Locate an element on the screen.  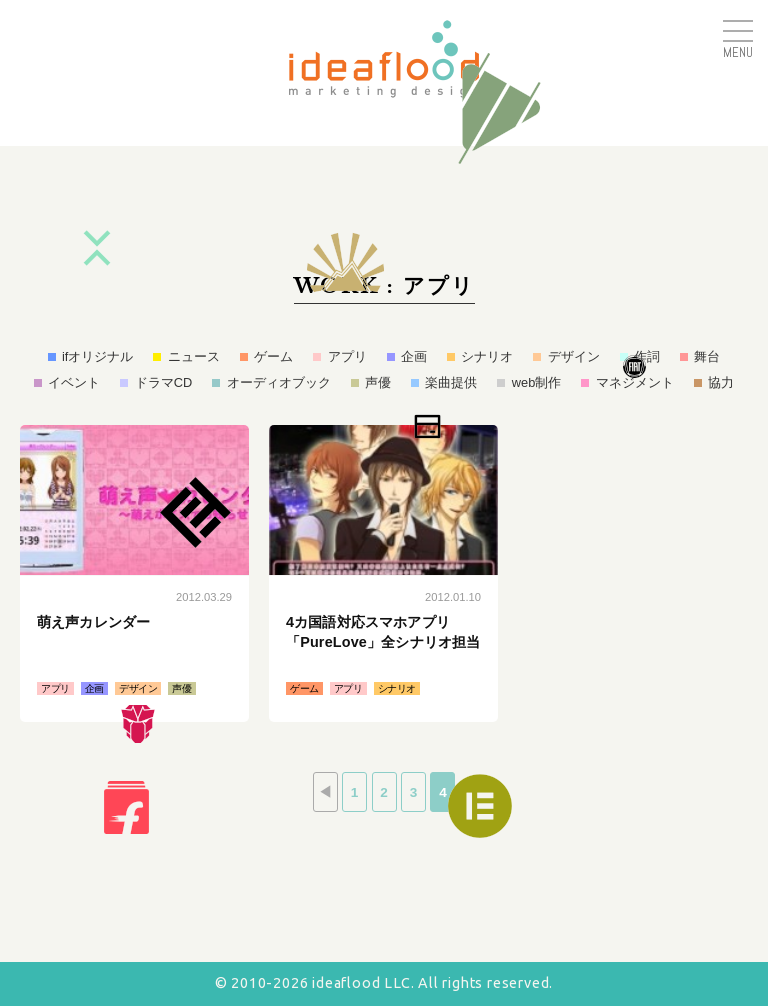
elementor website builder logo is located at coordinates (480, 806).